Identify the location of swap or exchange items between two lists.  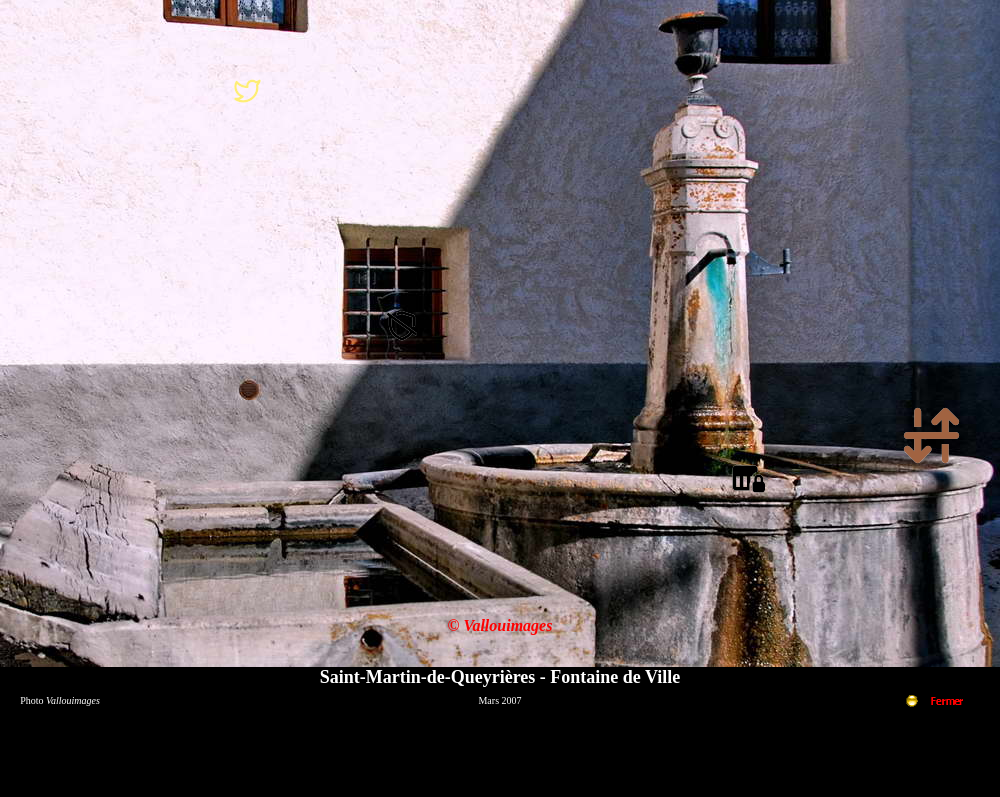
(931, 435).